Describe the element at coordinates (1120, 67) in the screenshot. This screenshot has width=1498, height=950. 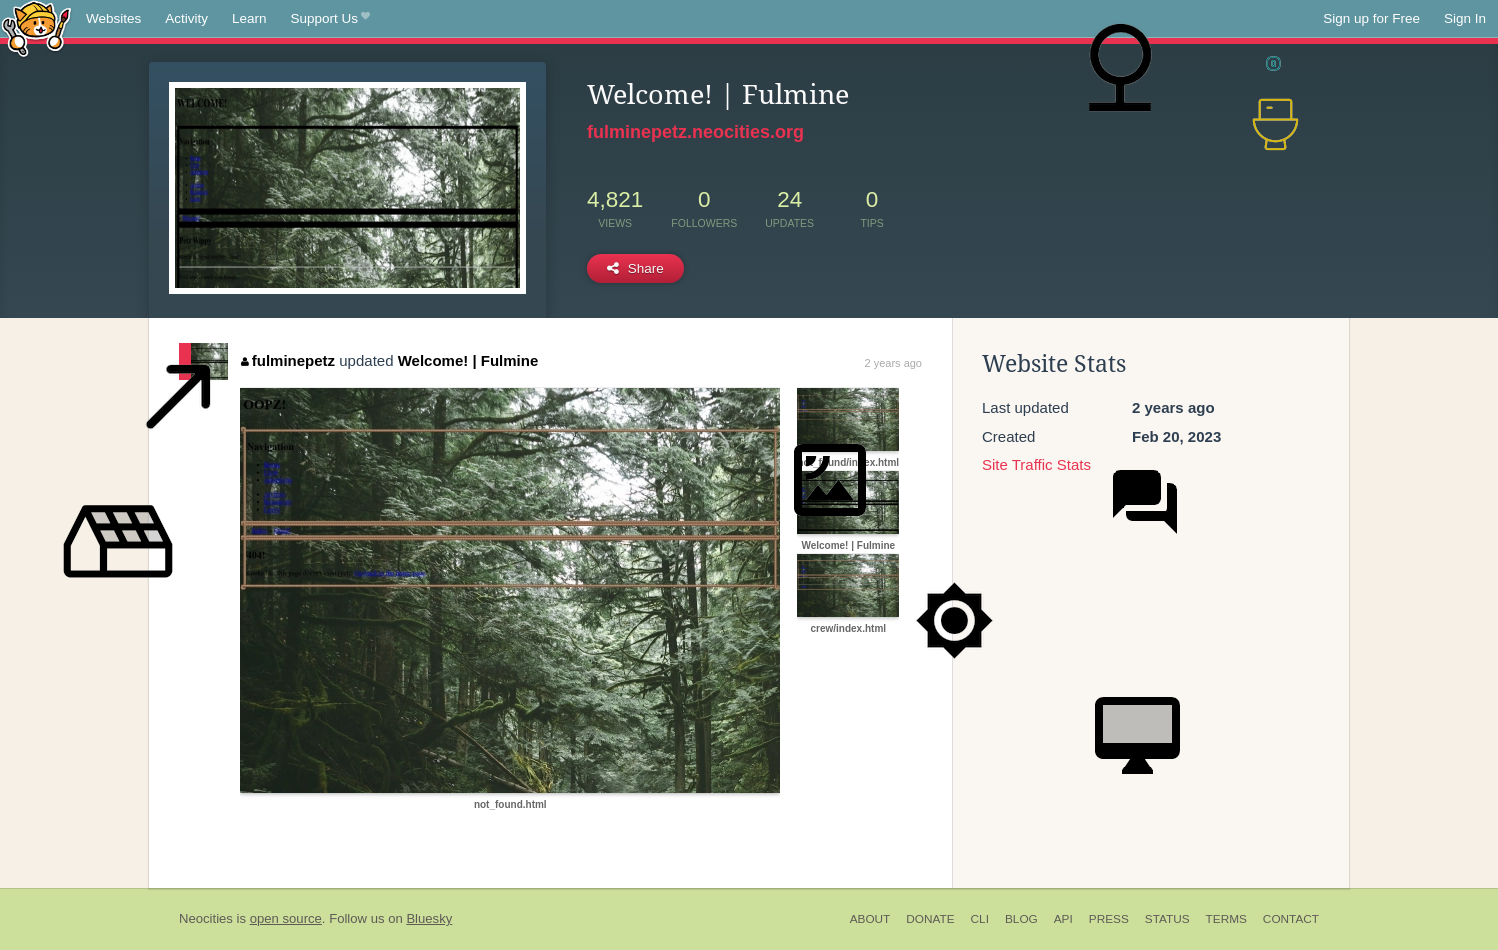
I see `view nature or outdoor-related content` at that location.